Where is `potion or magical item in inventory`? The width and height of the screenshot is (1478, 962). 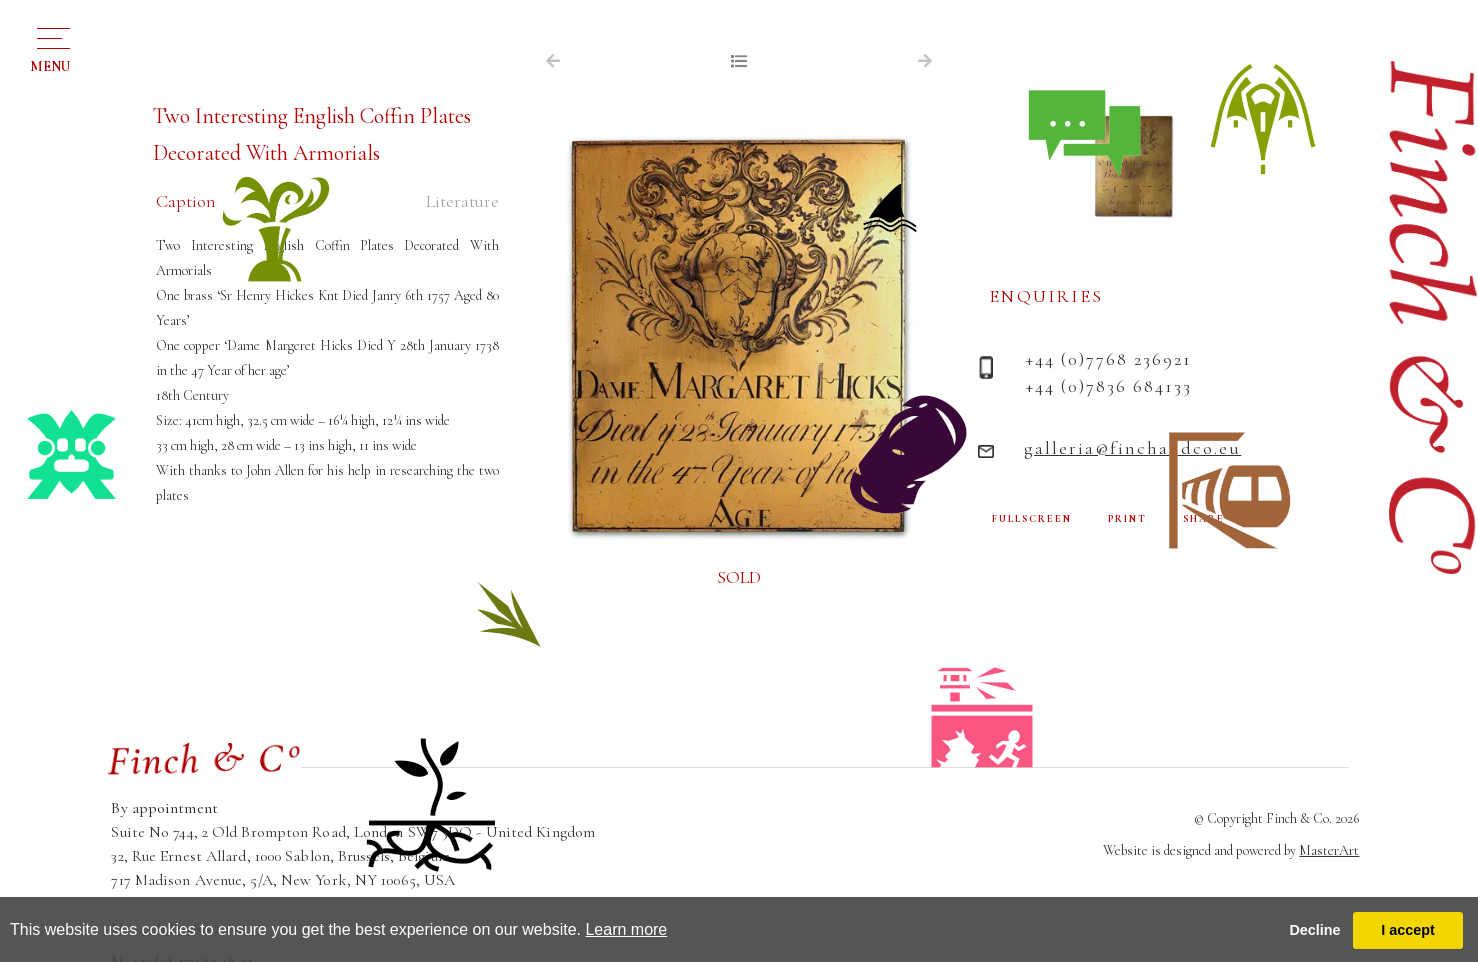
potion or magical item in inventory is located at coordinates (276, 229).